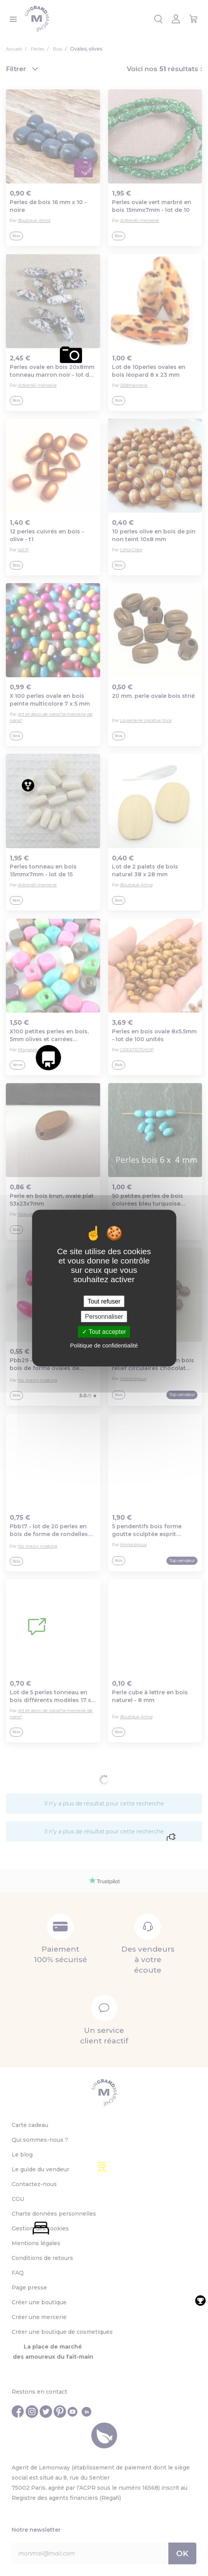 This screenshot has height=2576, width=208. Describe the element at coordinates (28, 785) in the screenshot. I see `indicates a forked repository in your activity feed` at that location.